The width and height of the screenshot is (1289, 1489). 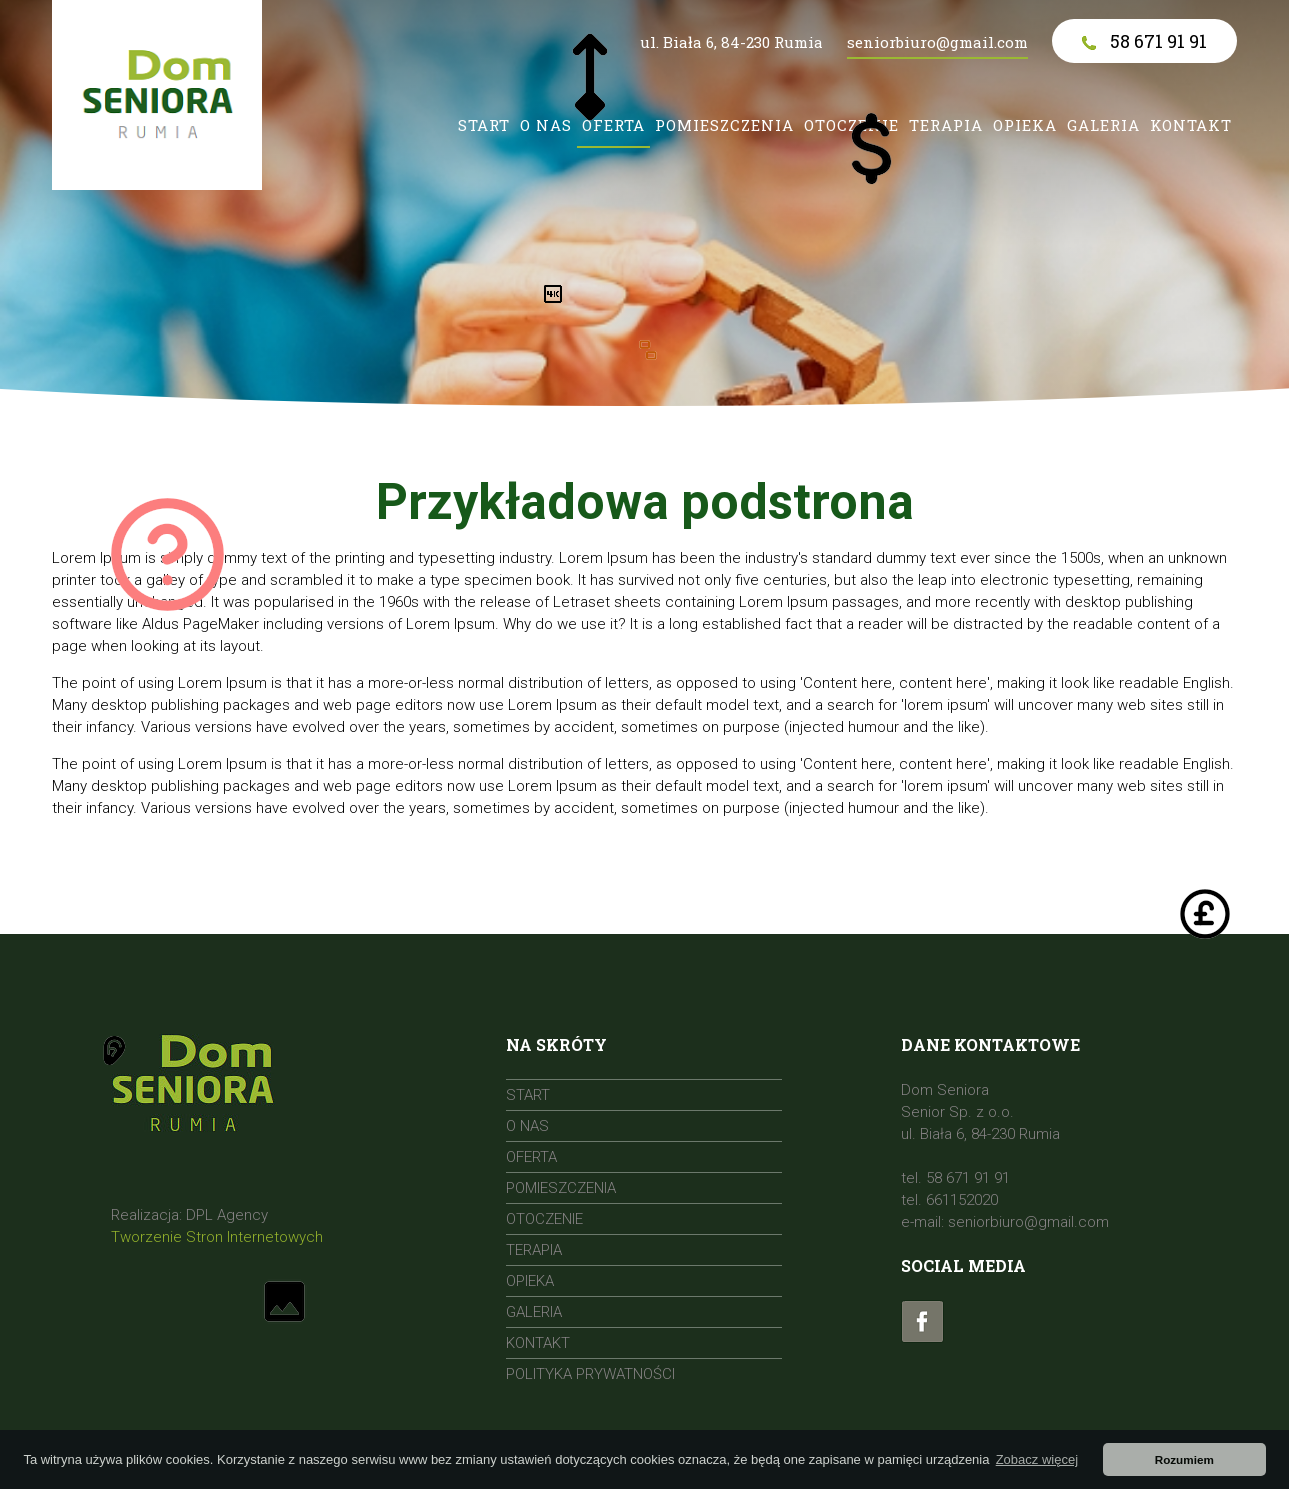 I want to click on ungroup selected objects, so click(x=648, y=350).